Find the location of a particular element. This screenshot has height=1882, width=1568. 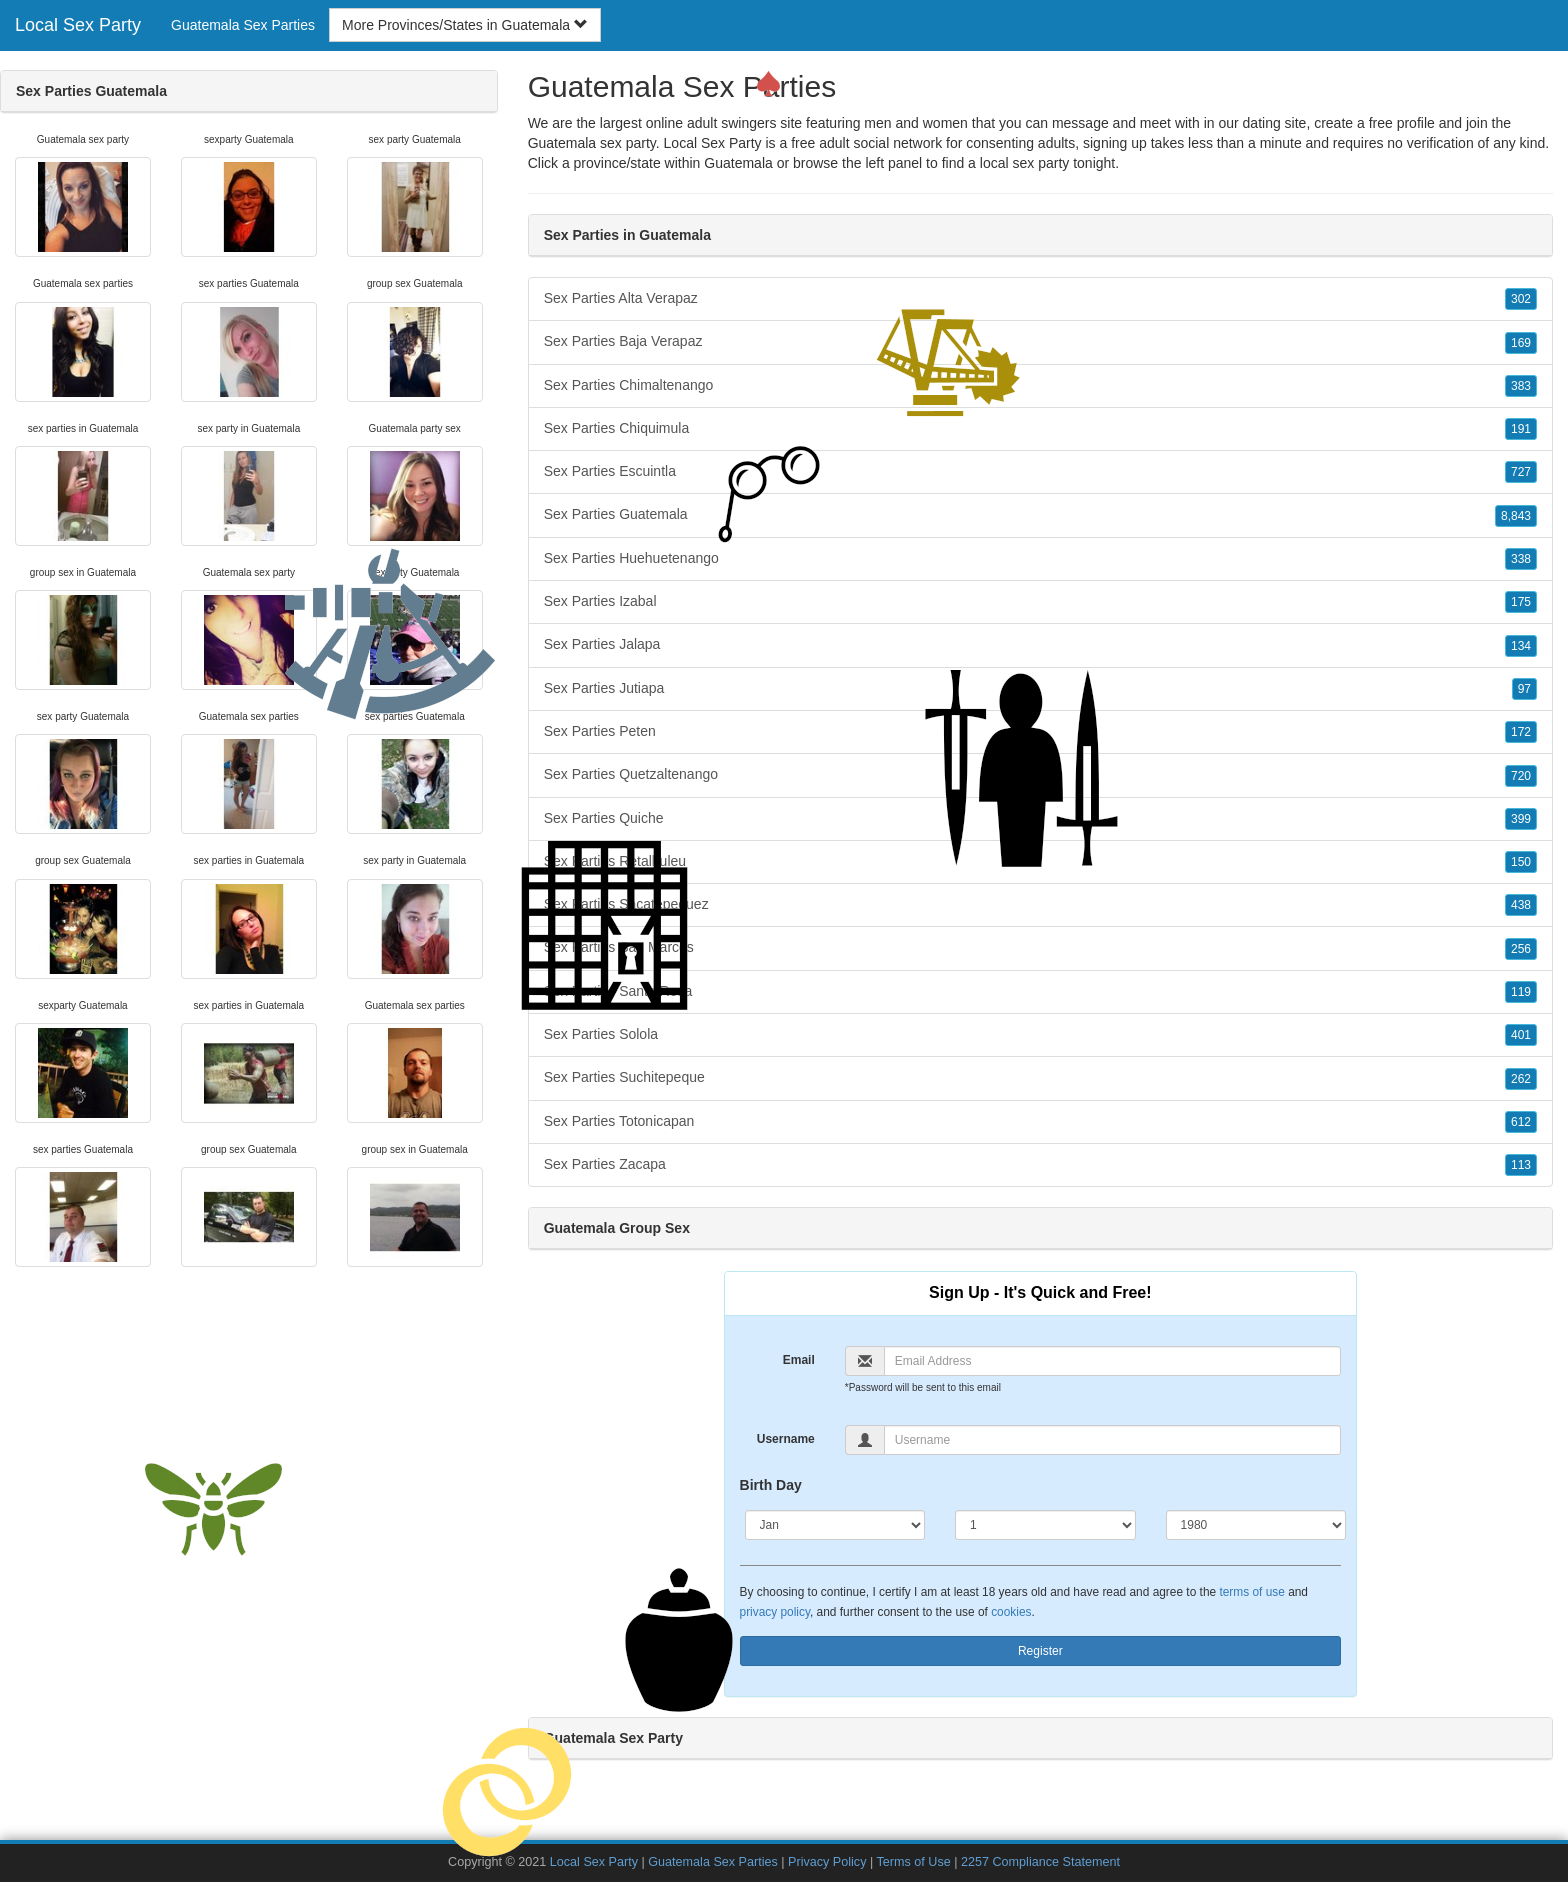

store or access inventory items is located at coordinates (679, 1640).